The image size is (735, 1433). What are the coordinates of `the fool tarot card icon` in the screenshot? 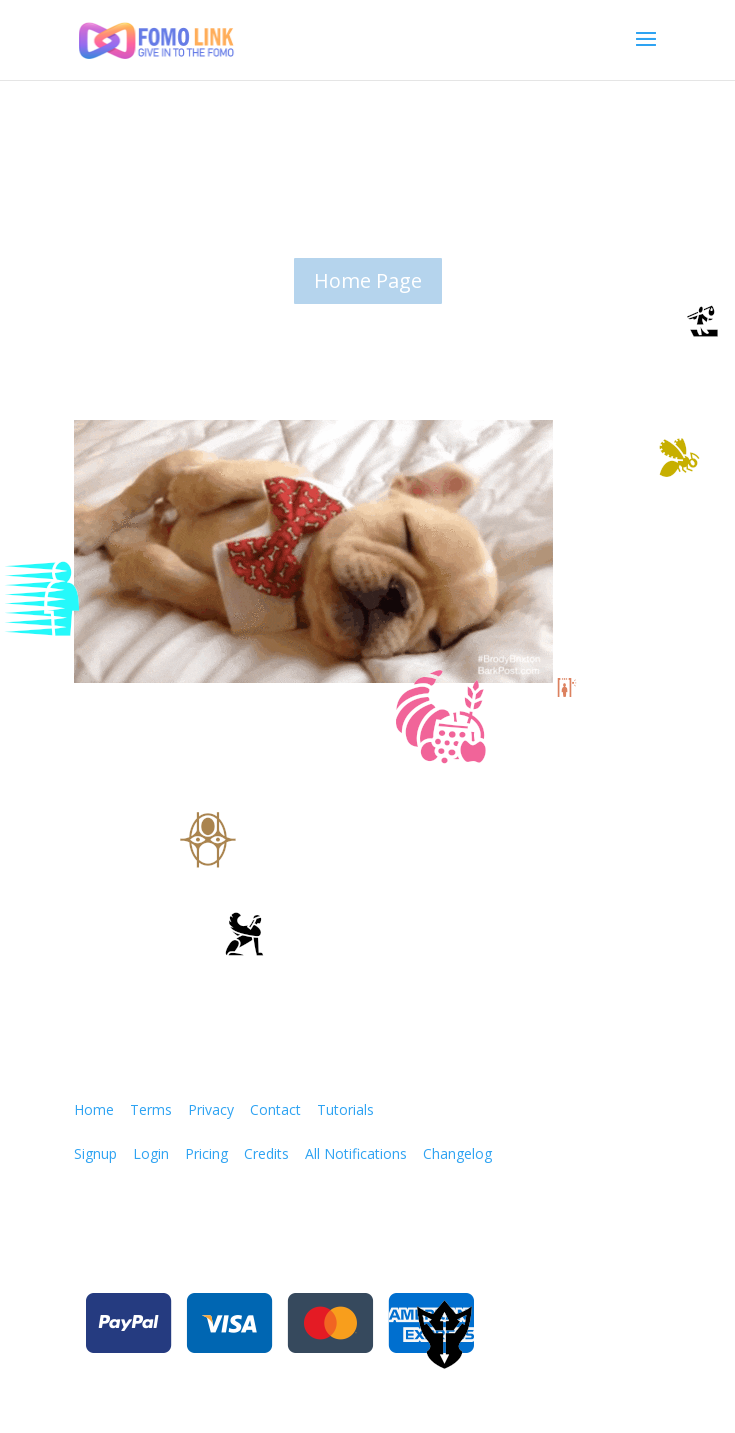 It's located at (701, 320).